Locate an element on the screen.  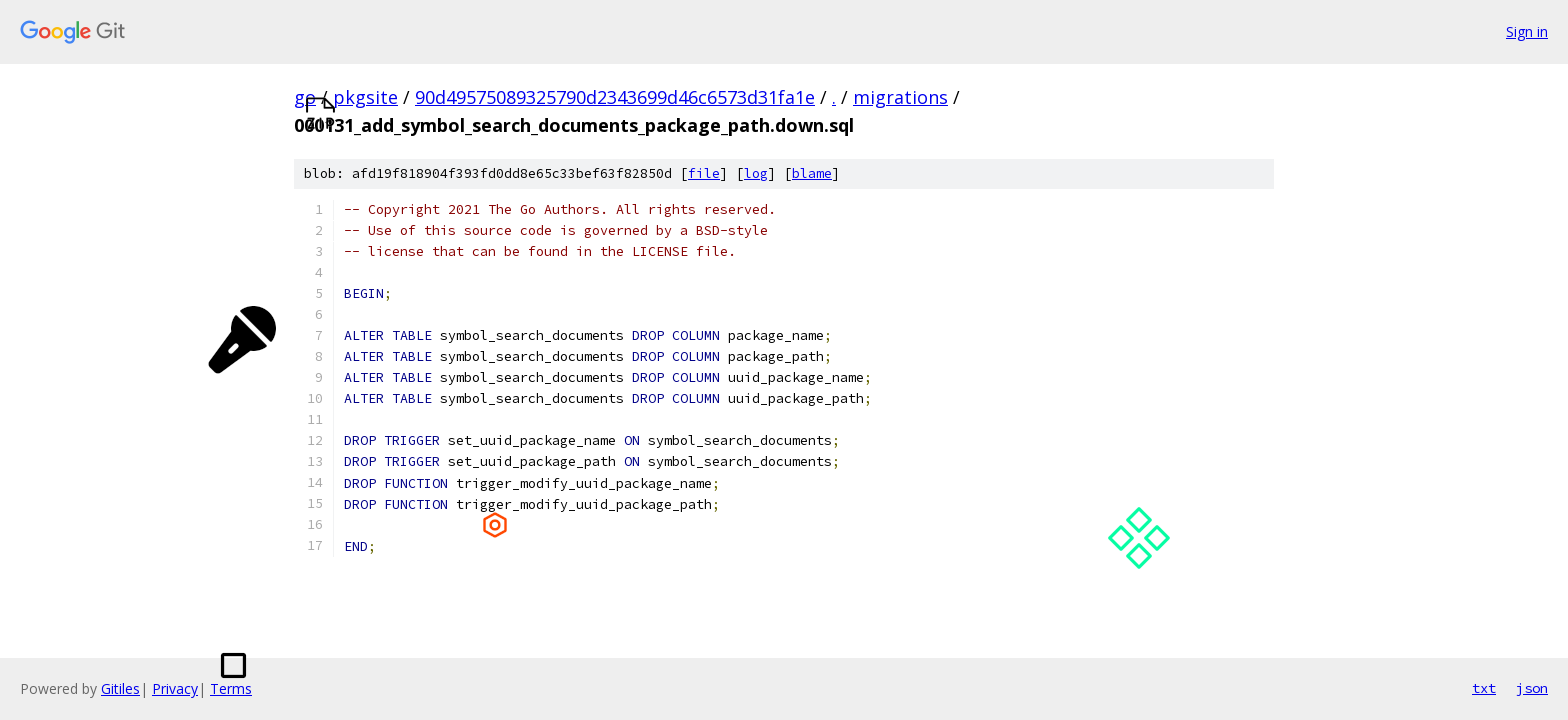
access settings or configuration options is located at coordinates (495, 525).